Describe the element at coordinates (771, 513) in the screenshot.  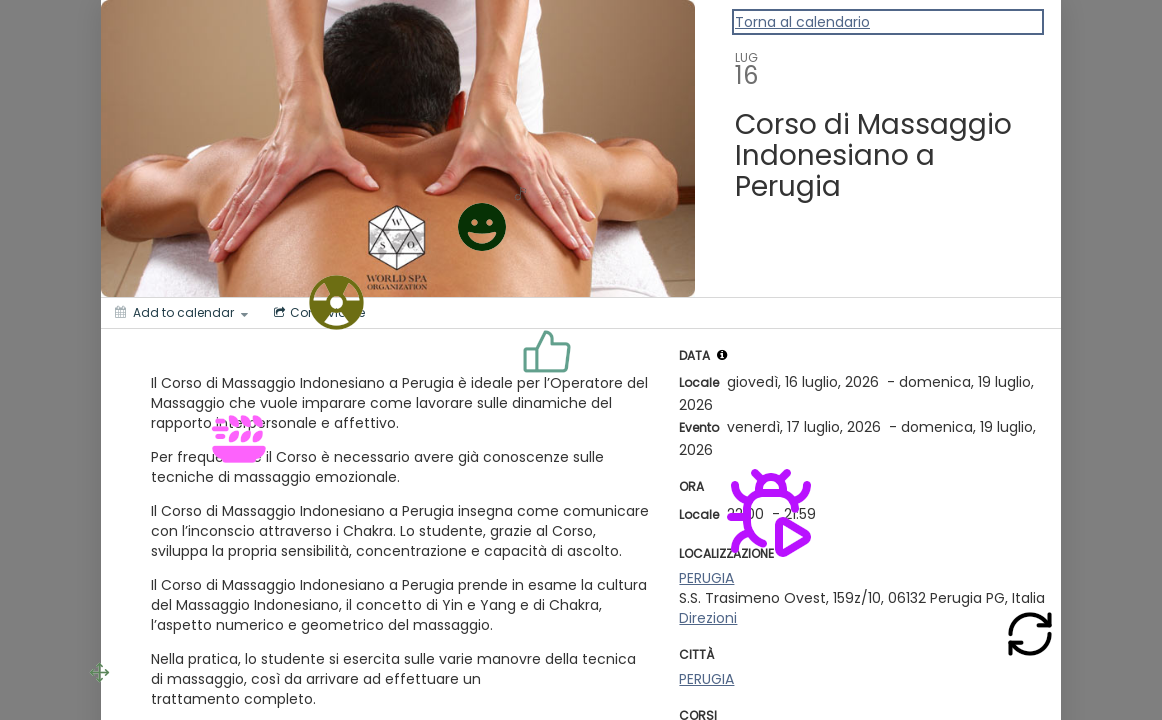
I see `start debugging session` at that location.